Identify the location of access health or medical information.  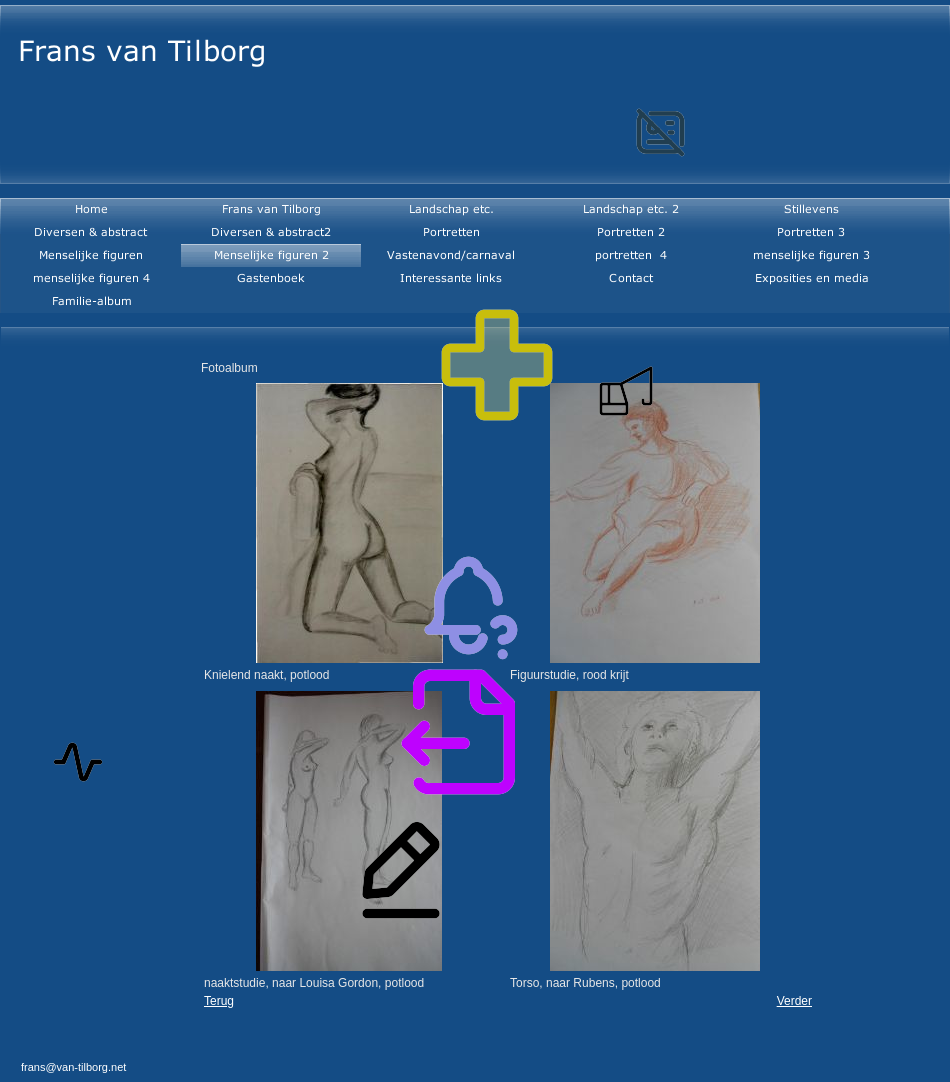
(497, 365).